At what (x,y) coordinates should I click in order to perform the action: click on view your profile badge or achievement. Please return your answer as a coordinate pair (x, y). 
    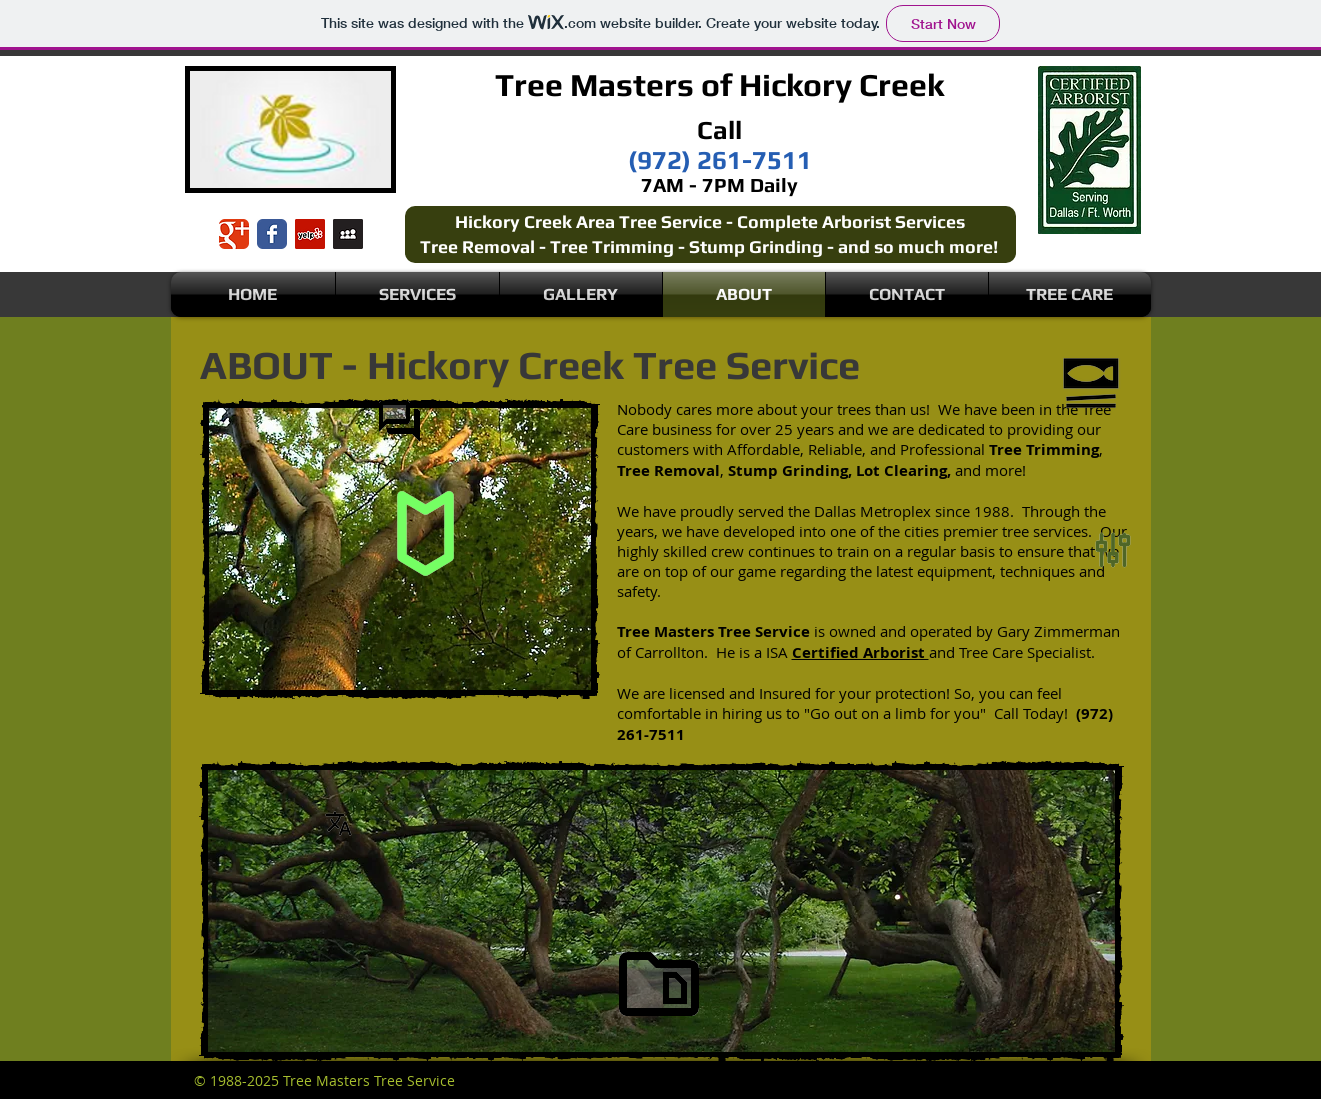
    Looking at the image, I should click on (425, 533).